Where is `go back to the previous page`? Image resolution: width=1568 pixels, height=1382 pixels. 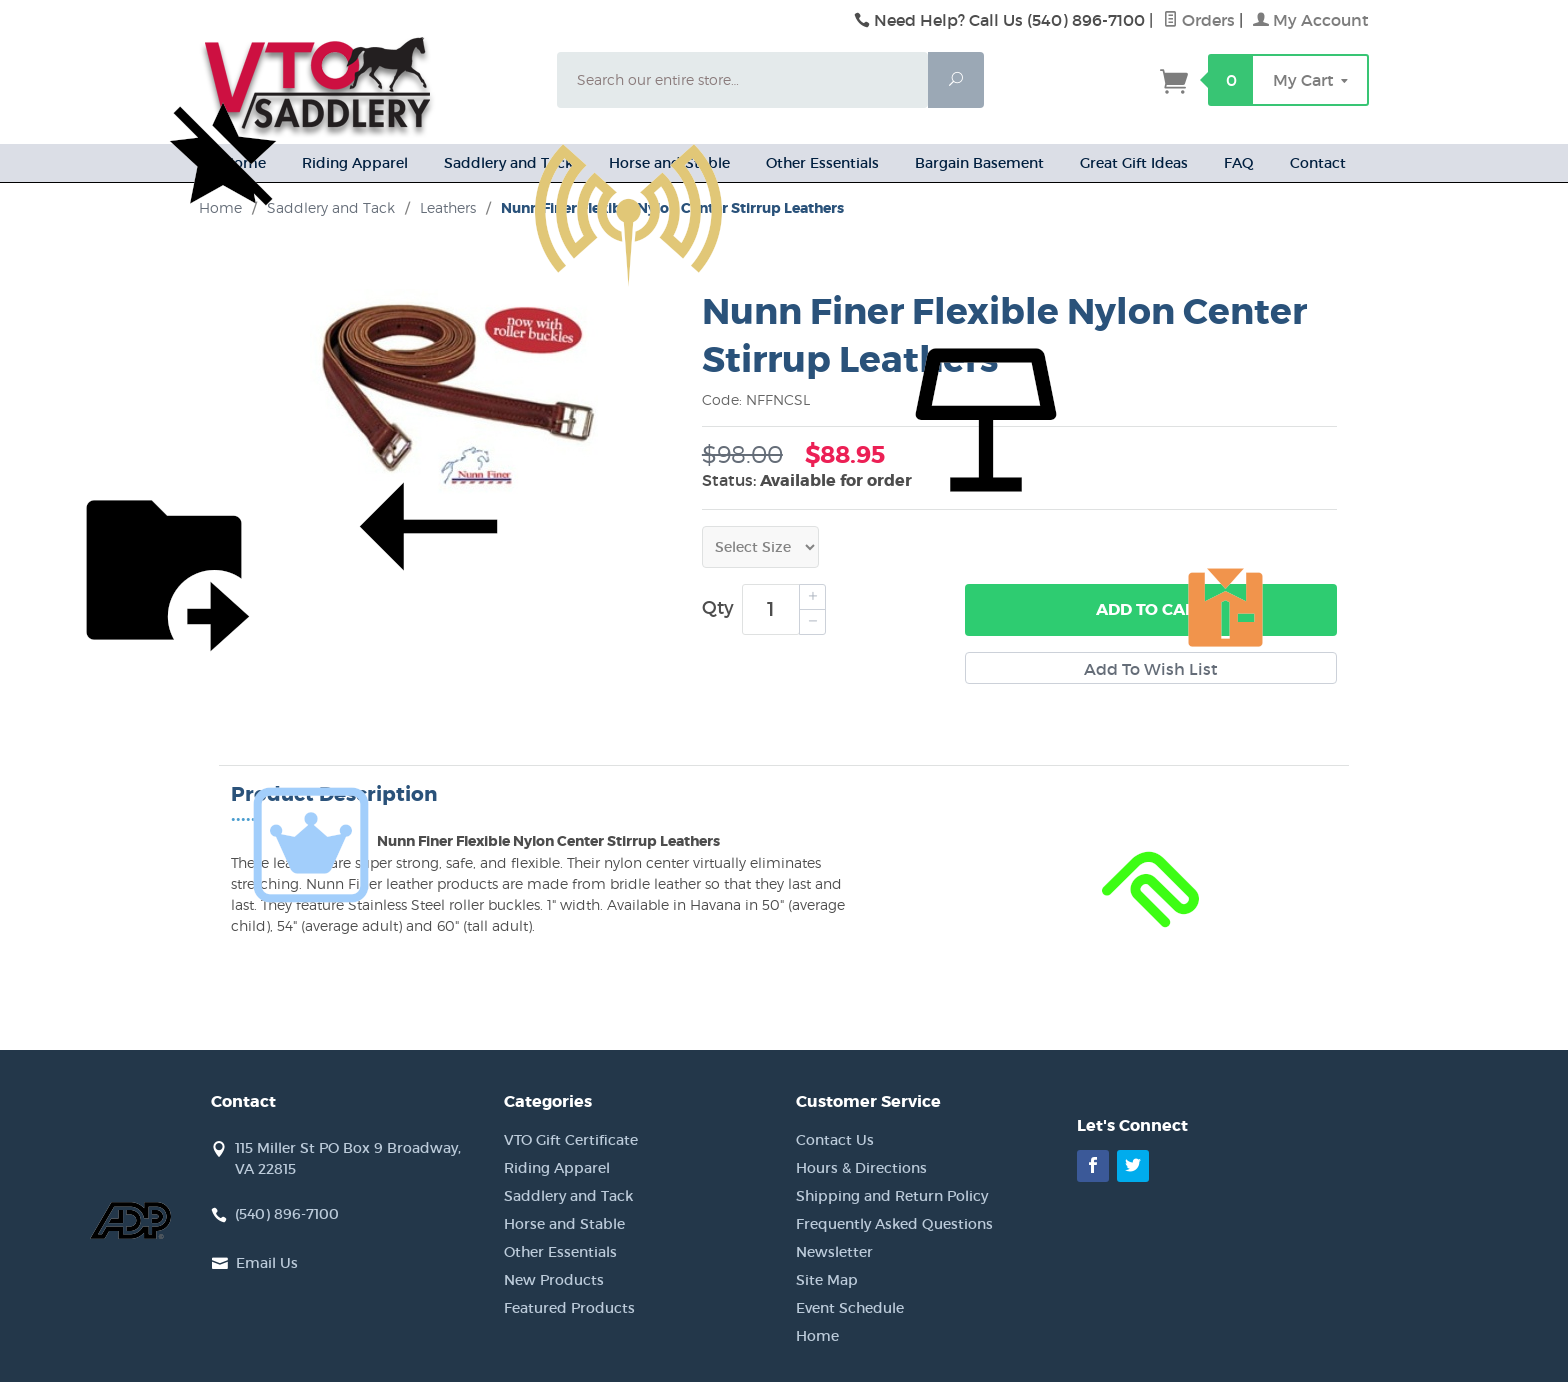 go back to the previous page is located at coordinates (428, 526).